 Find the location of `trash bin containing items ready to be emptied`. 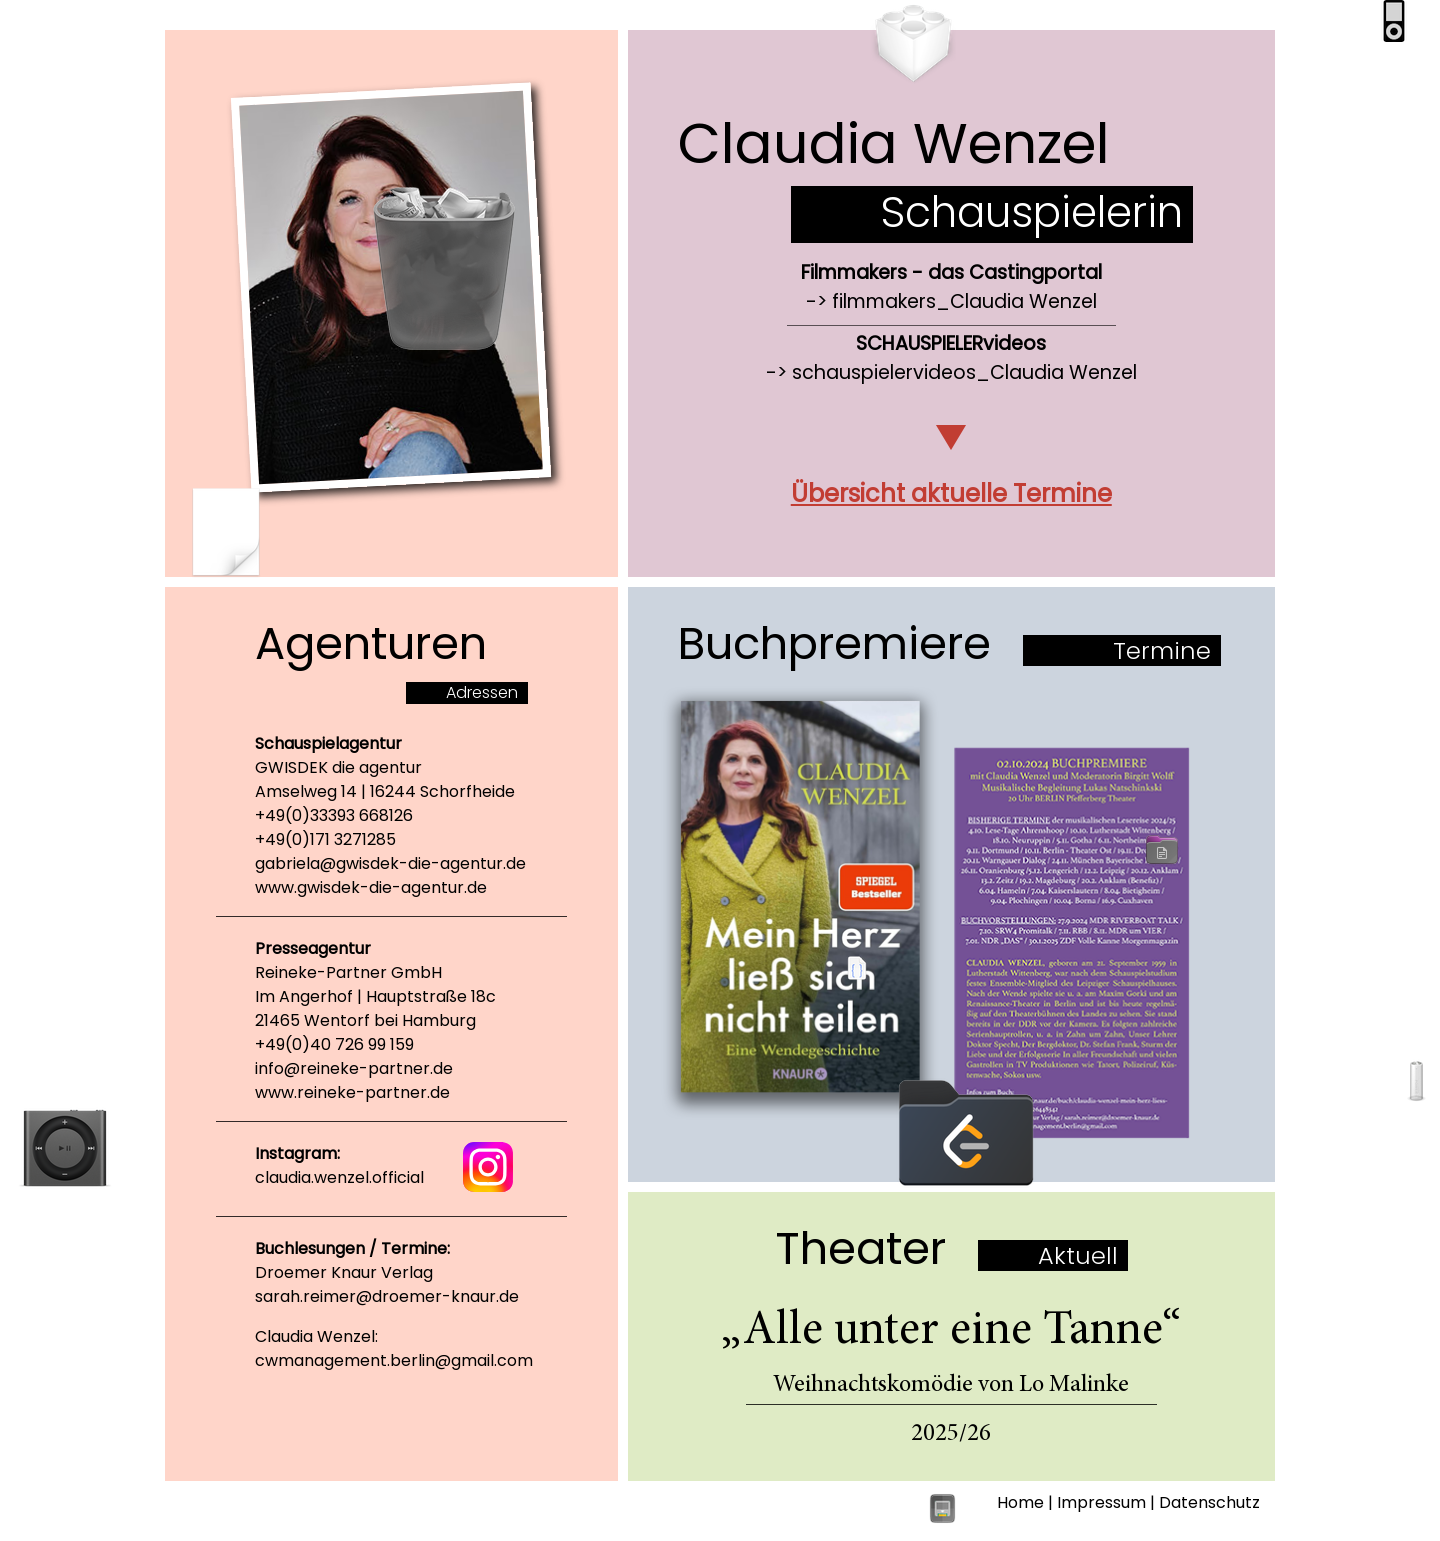

trash bin containing items ready to be emptied is located at coordinates (444, 270).